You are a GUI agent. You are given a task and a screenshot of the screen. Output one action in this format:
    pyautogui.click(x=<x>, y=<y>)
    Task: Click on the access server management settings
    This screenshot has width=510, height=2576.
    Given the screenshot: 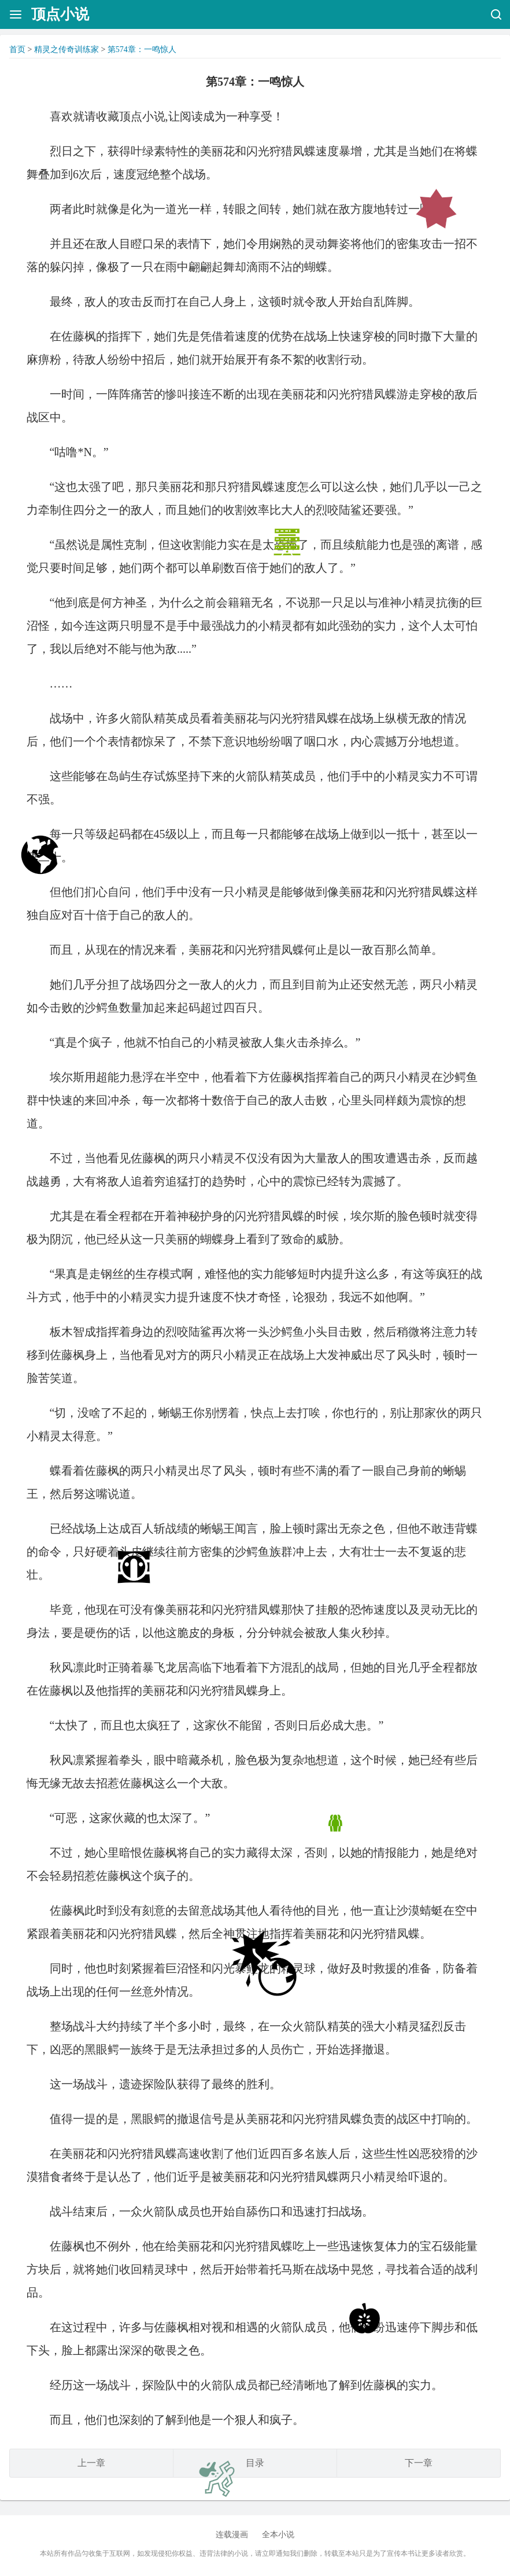 What is the action you would take?
    pyautogui.click(x=287, y=542)
    